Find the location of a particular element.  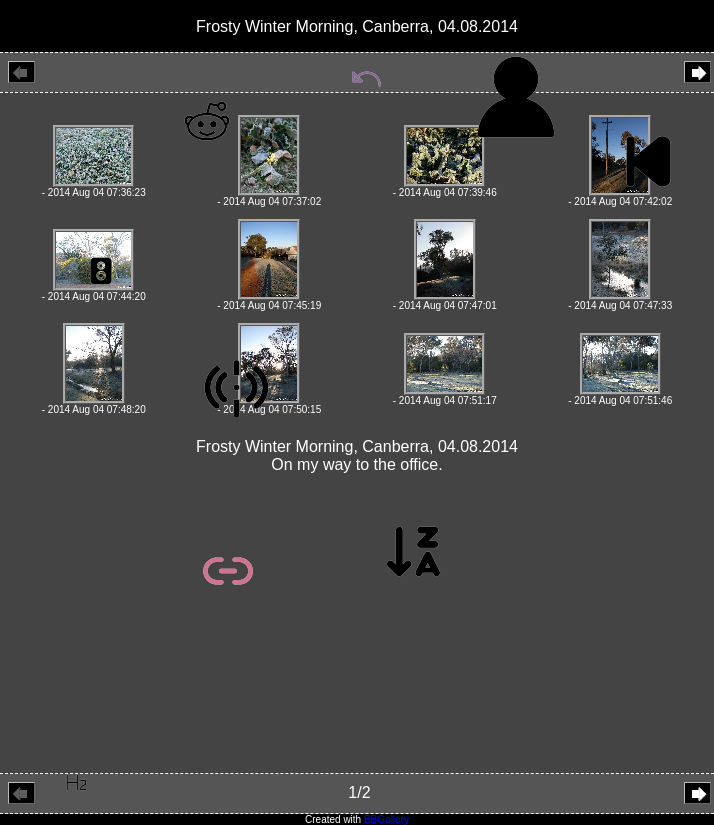

shake to activate or trigger an action is located at coordinates (236, 390).